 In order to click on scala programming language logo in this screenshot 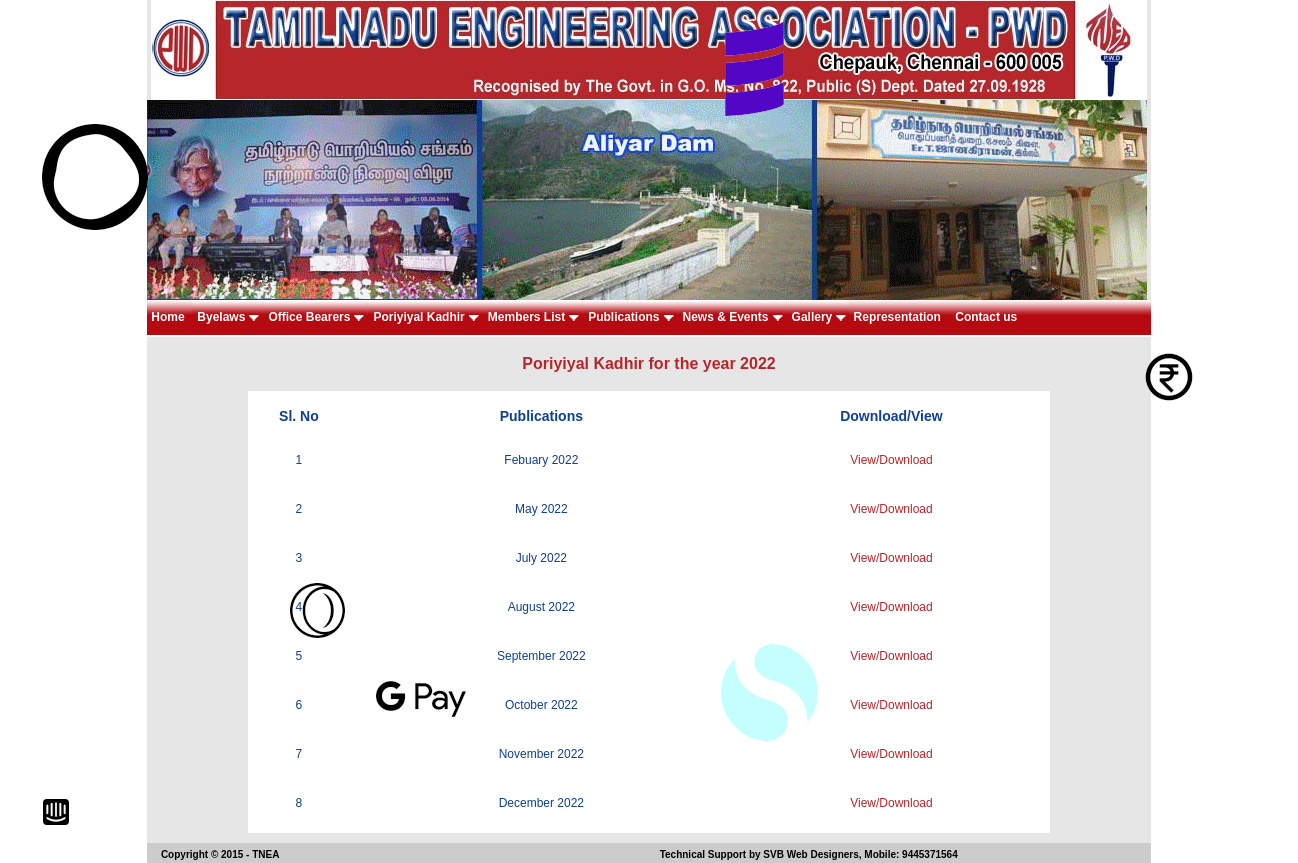, I will do `click(754, 68)`.